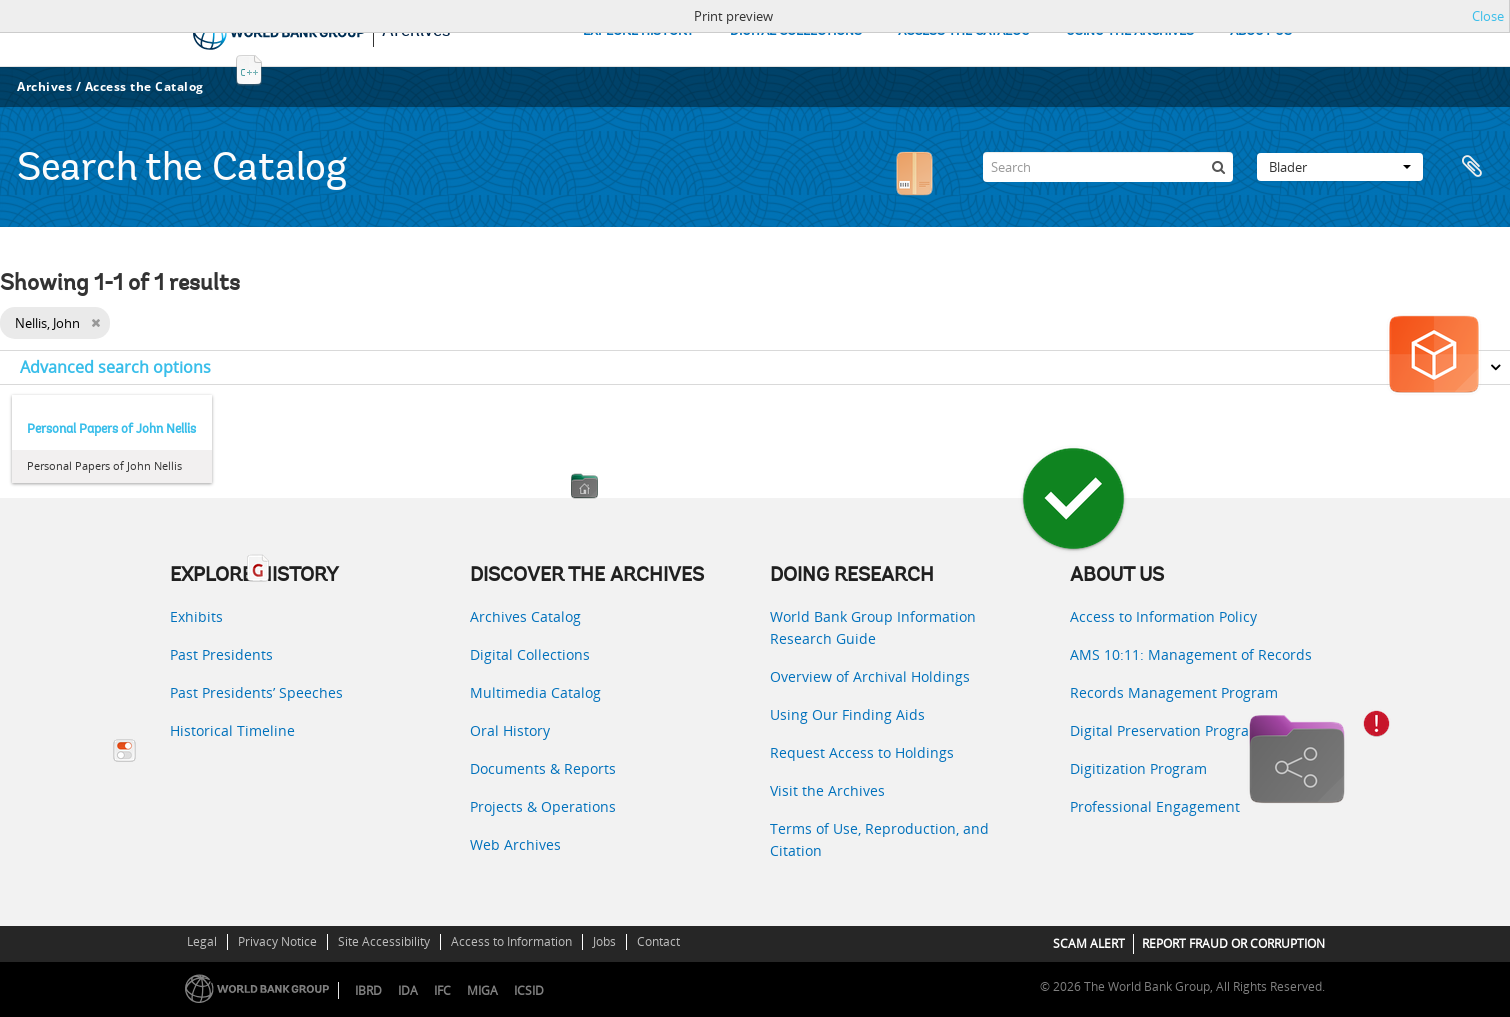 This screenshot has width=1510, height=1017. I want to click on a C++ source code file, so click(249, 70).